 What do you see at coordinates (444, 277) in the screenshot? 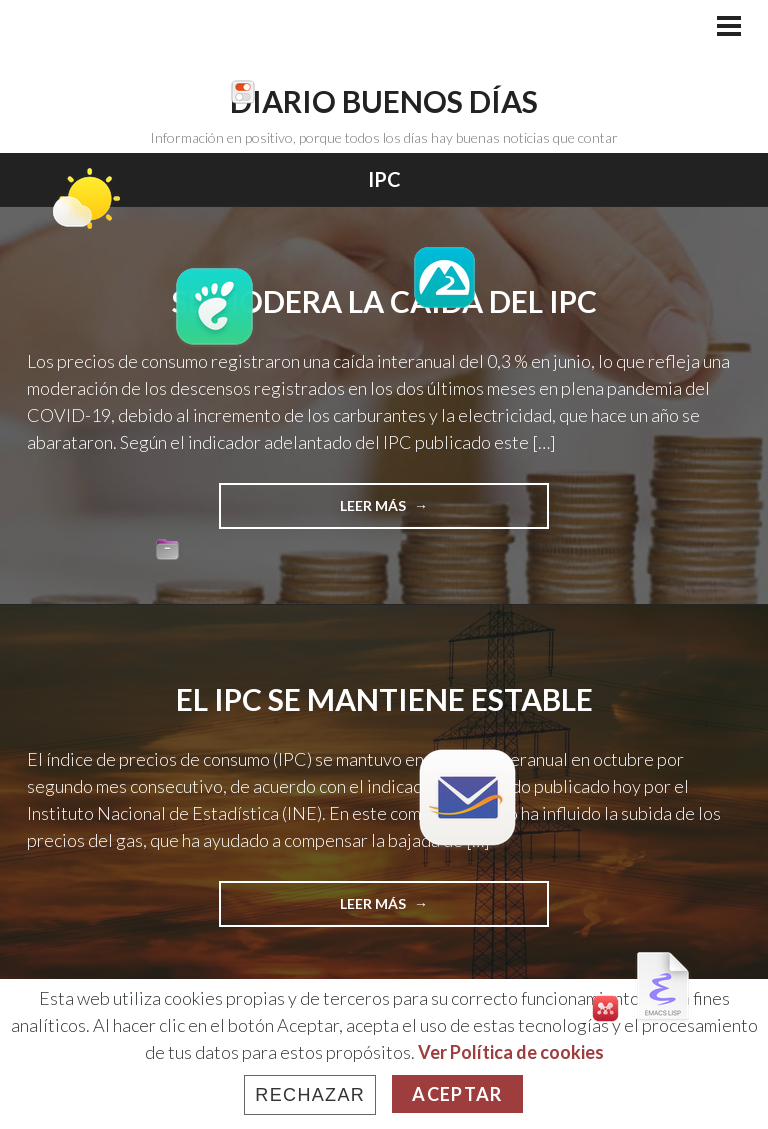
I see `launch Two Point Hospital game` at bounding box center [444, 277].